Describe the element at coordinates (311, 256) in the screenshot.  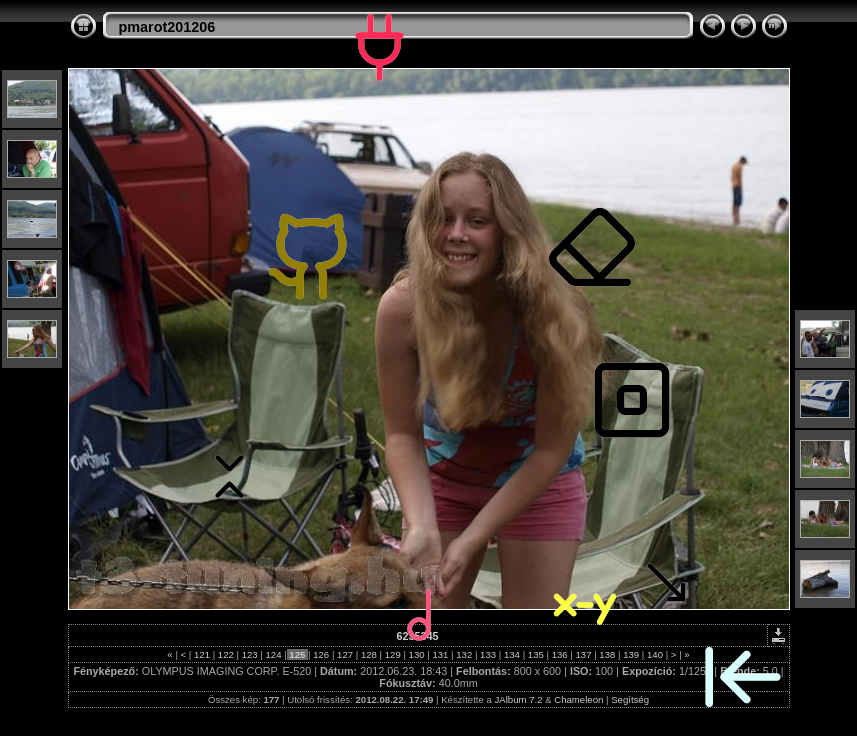
I see `view project on github` at that location.